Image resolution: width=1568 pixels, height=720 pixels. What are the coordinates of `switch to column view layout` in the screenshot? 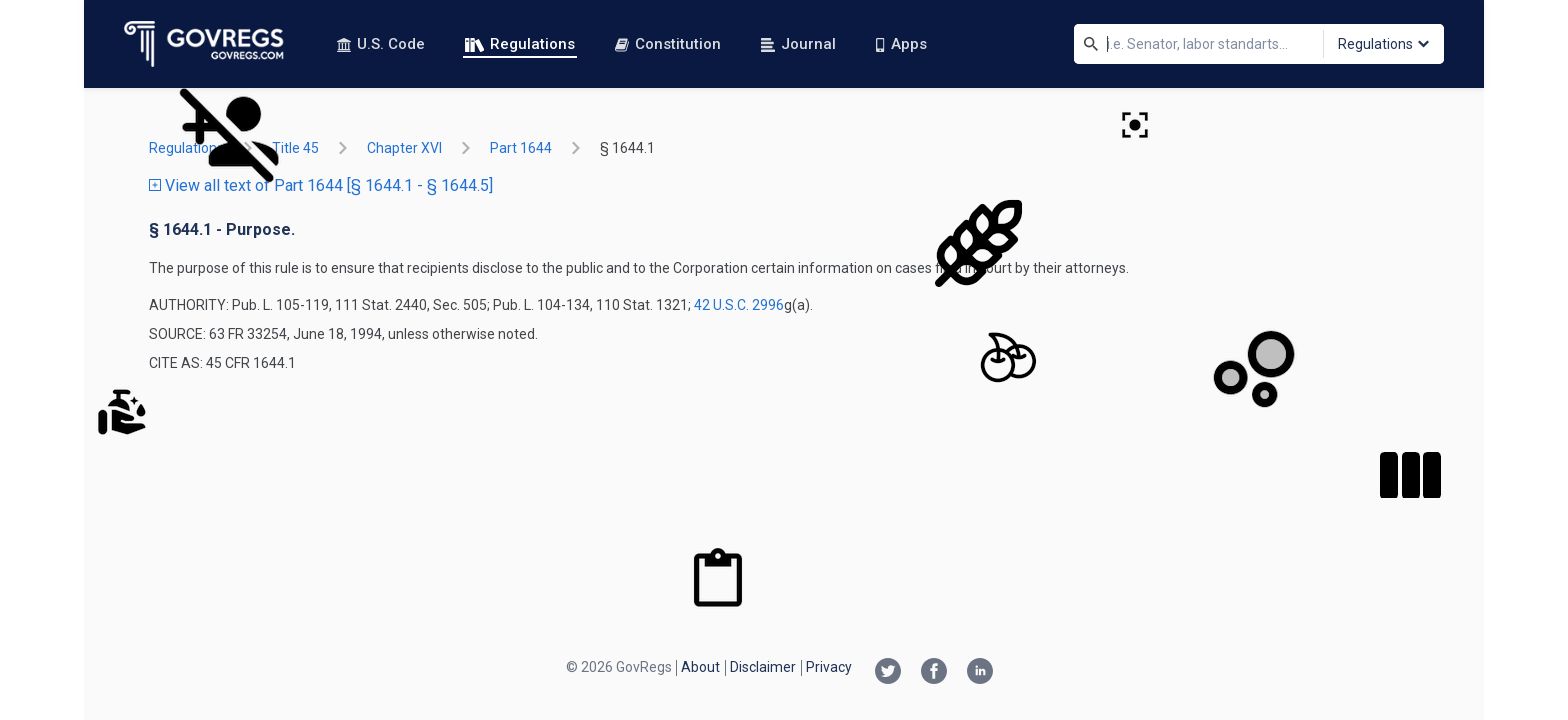 It's located at (1409, 477).